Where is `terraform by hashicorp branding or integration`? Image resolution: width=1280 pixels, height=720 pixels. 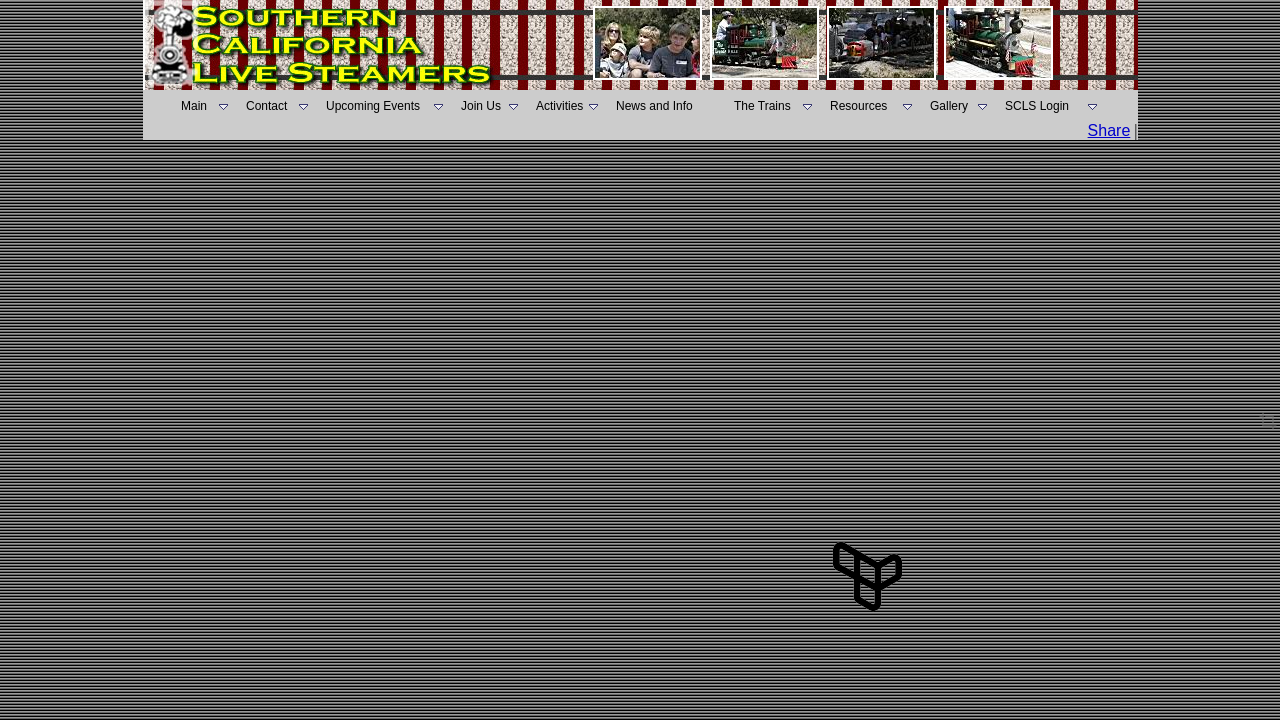 terraform by hashicorp branding or integration is located at coordinates (867, 576).